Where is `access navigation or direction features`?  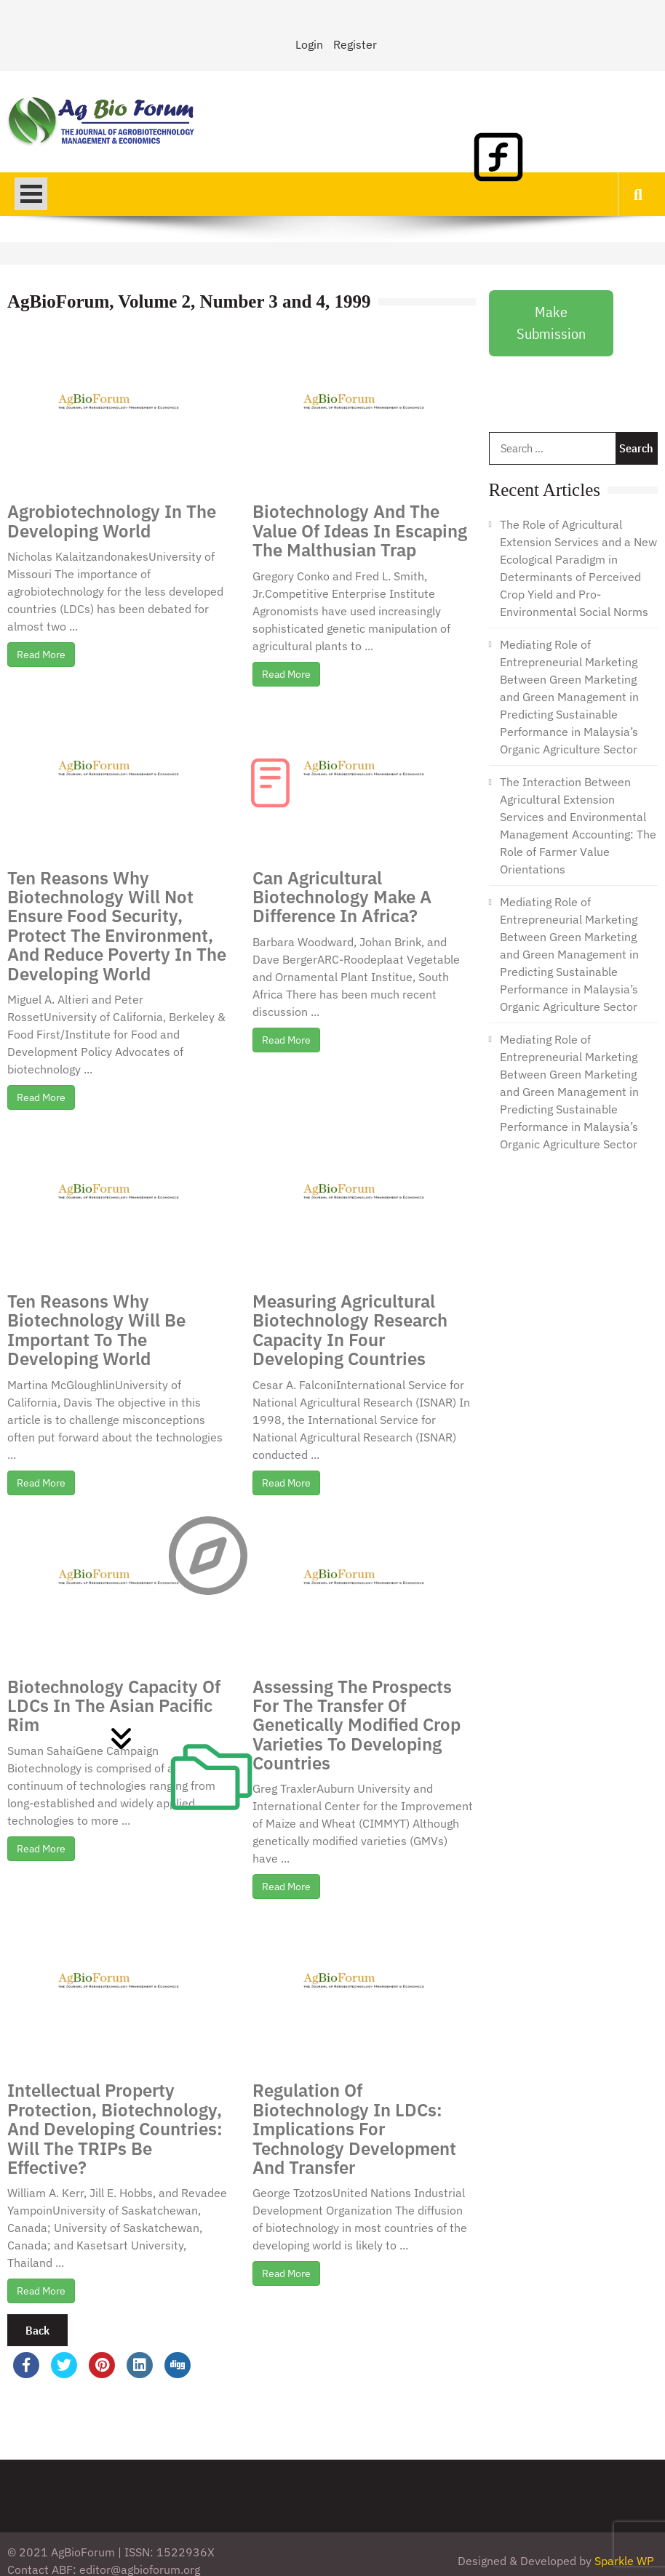 access navigation or direction features is located at coordinates (208, 1556).